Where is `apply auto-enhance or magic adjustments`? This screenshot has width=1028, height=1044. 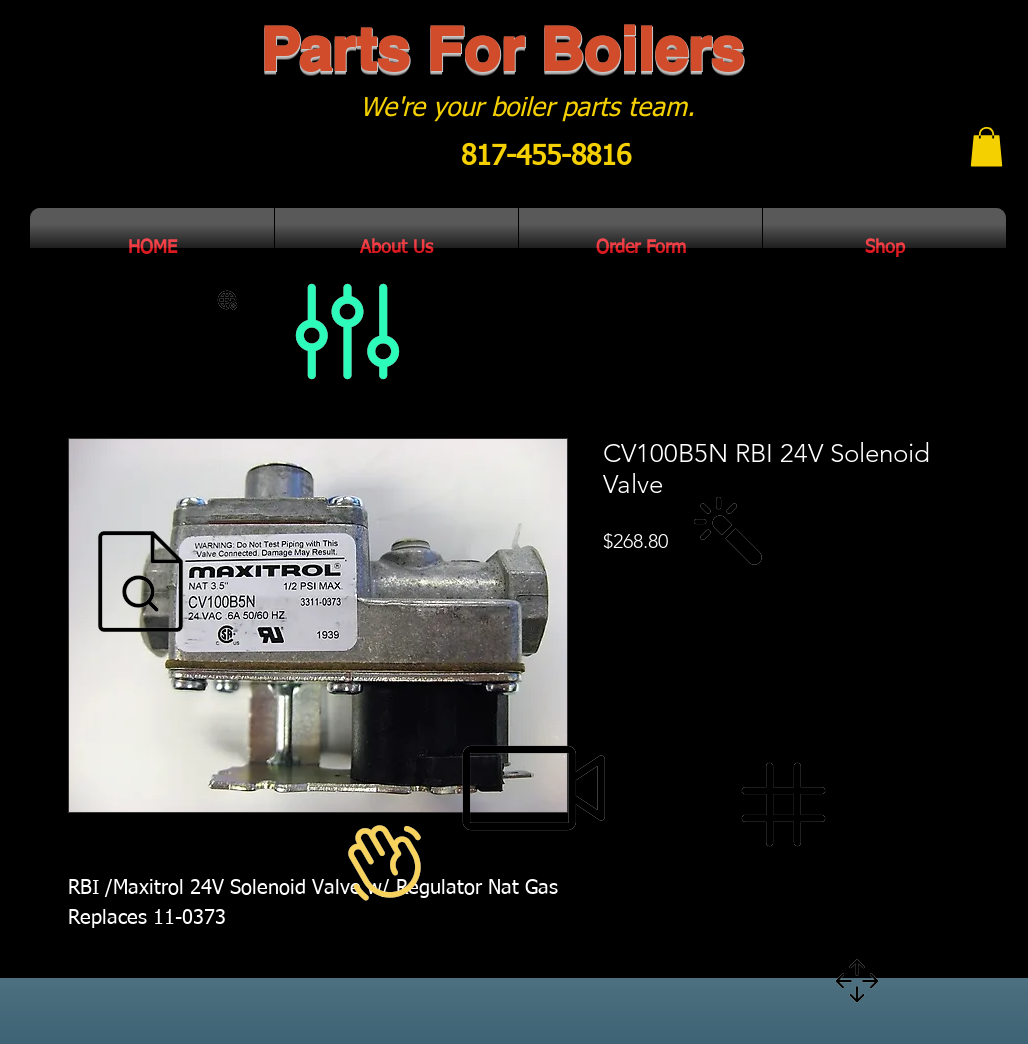 apply auto-enhance or magic adjustments is located at coordinates (728, 531).